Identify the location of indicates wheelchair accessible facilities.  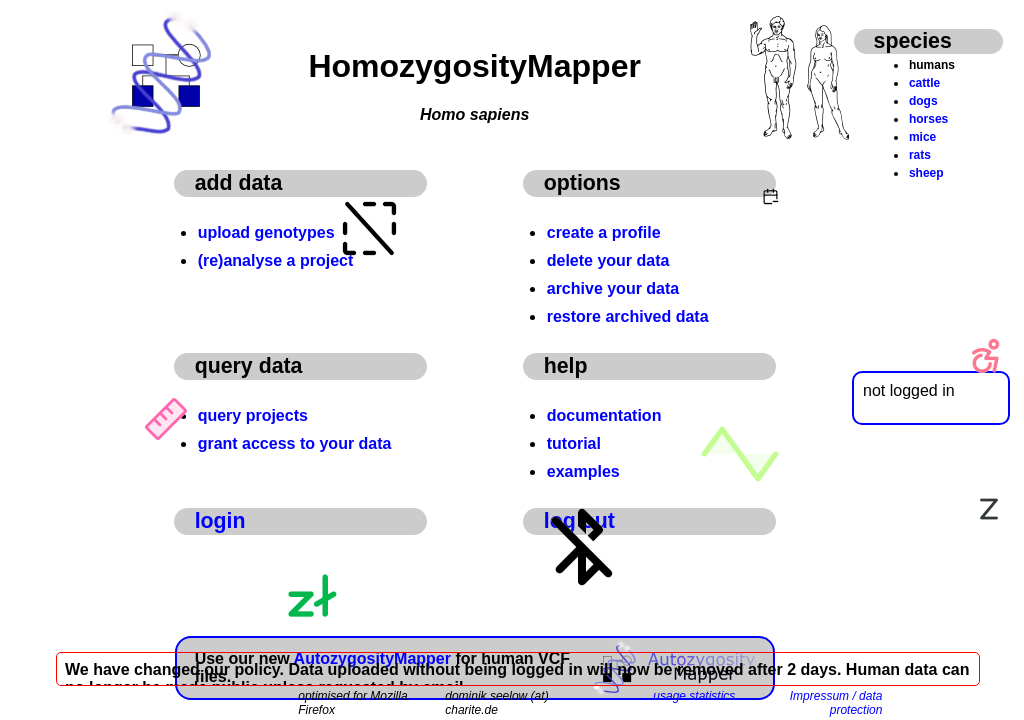
(986, 356).